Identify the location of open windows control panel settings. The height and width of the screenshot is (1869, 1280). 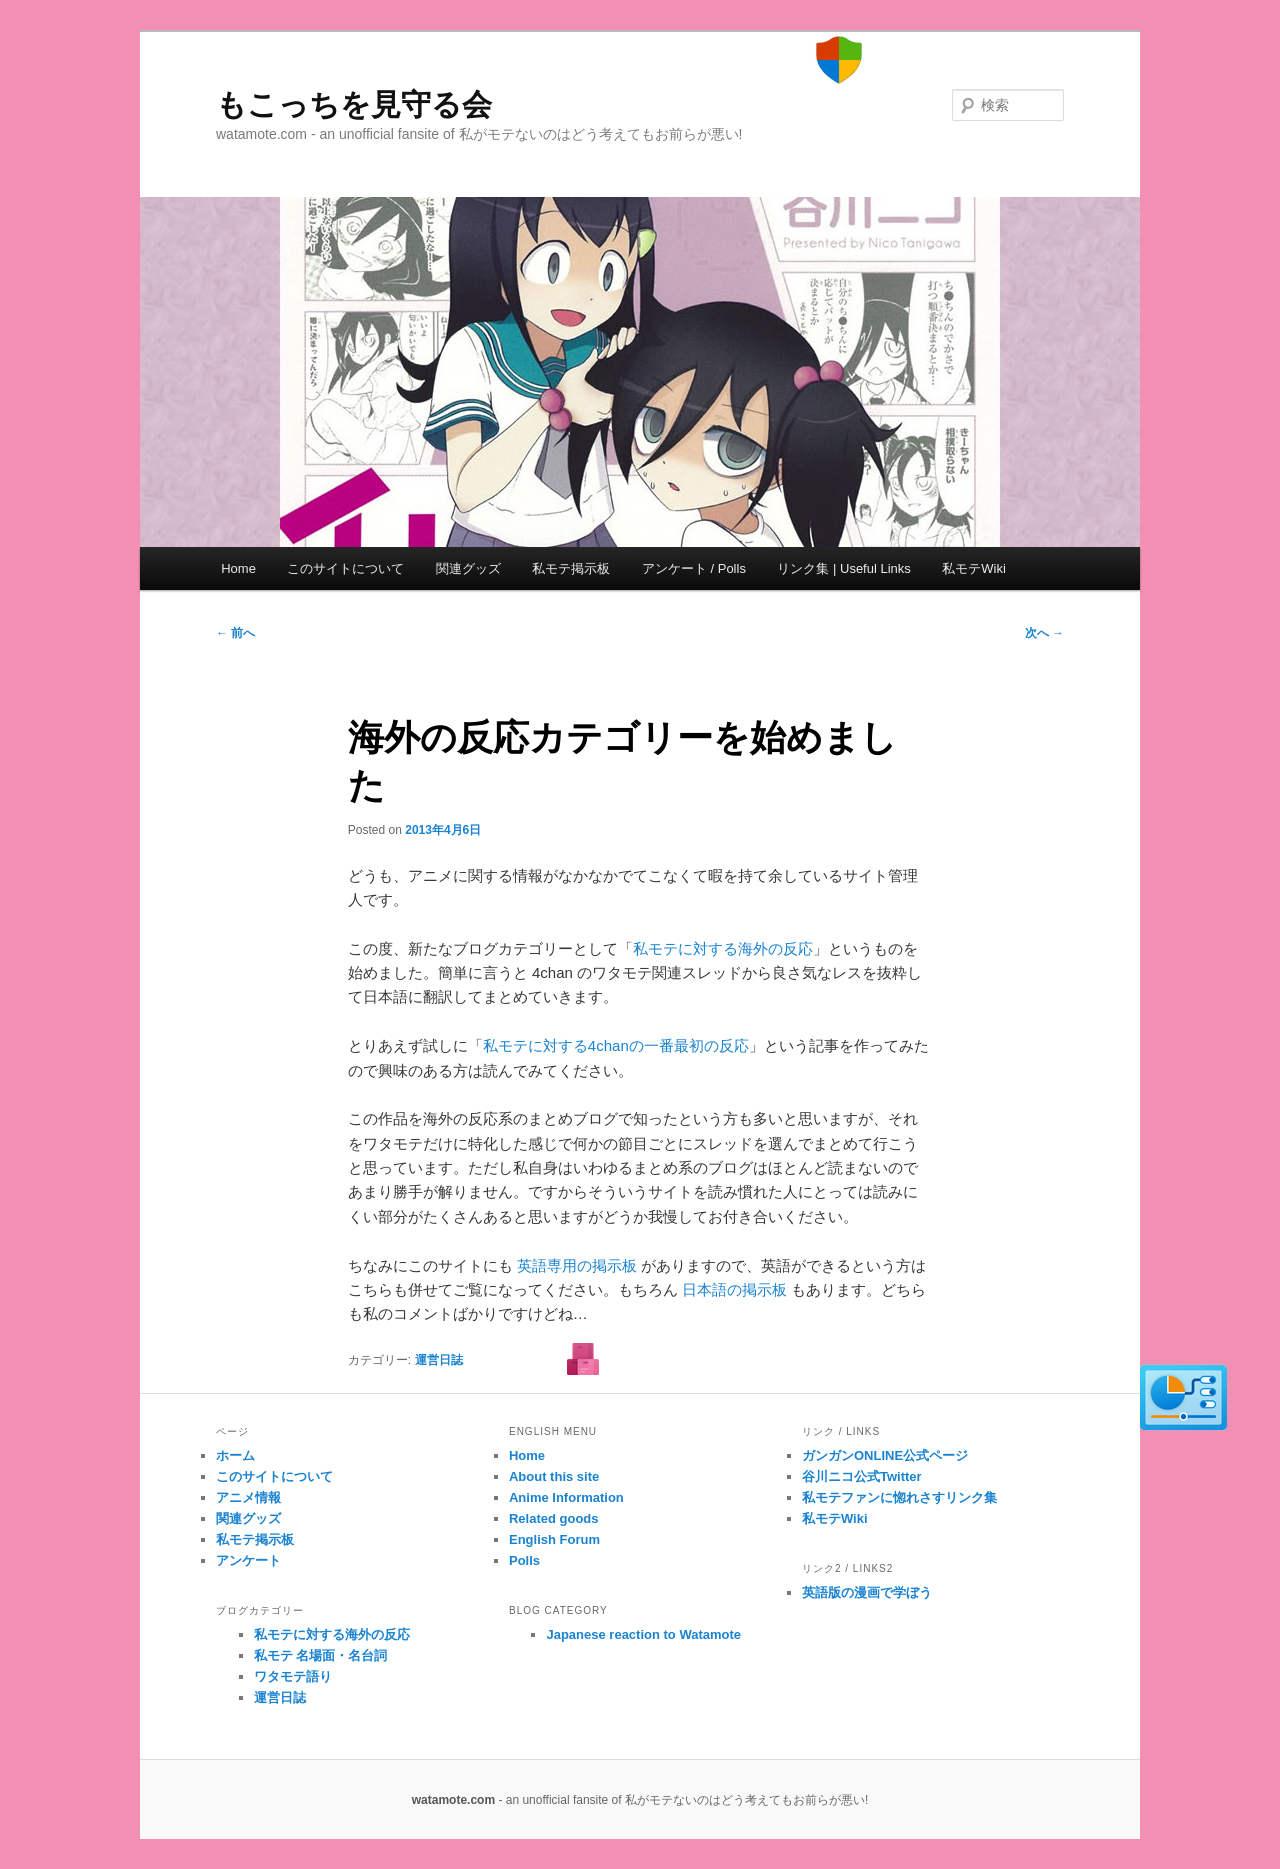
(1183, 1397).